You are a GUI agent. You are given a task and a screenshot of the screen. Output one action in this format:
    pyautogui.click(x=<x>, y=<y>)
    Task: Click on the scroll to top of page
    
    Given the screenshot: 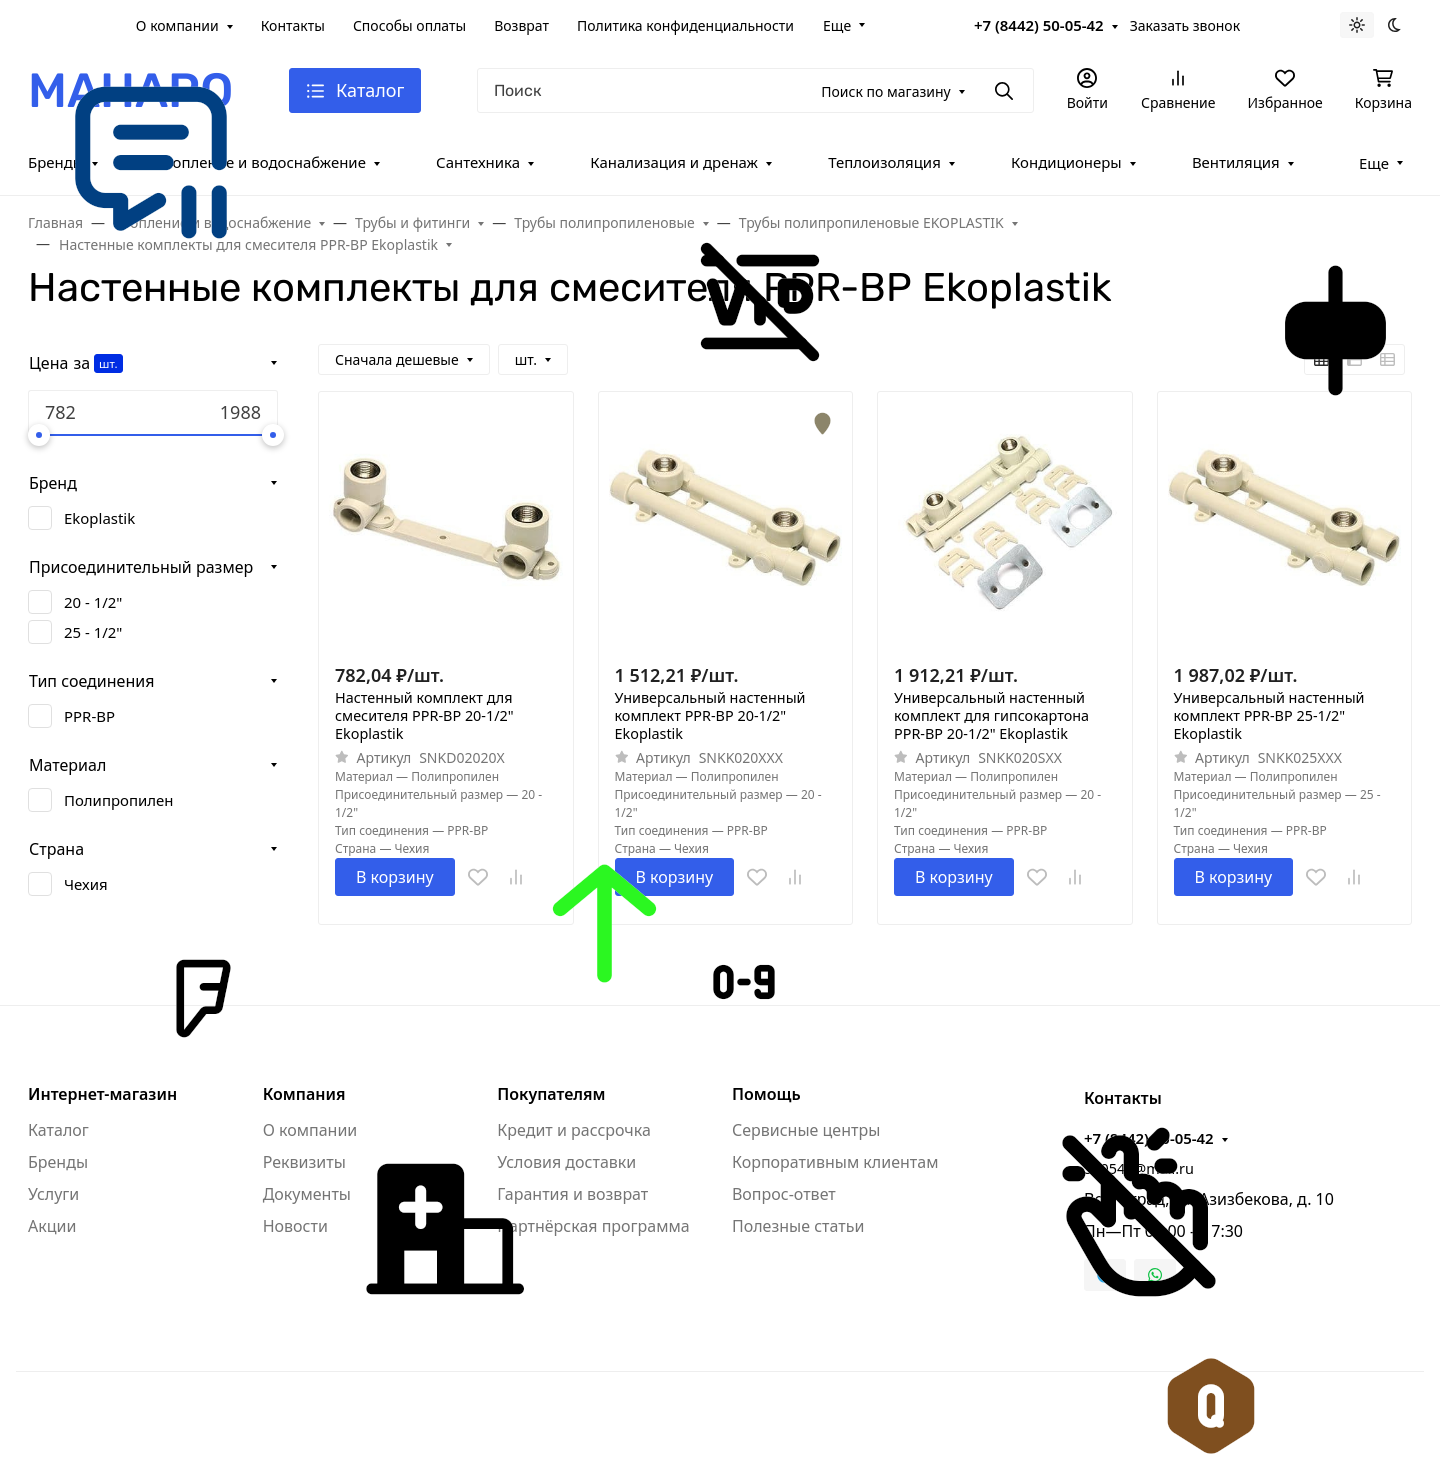 What is the action you would take?
    pyautogui.click(x=604, y=923)
    